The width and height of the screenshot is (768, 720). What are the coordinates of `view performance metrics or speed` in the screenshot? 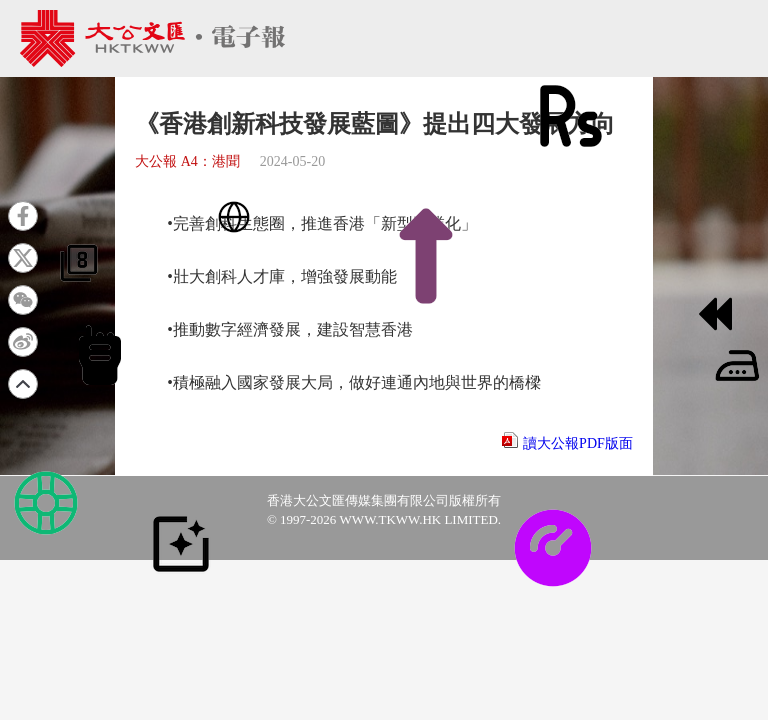 It's located at (553, 548).